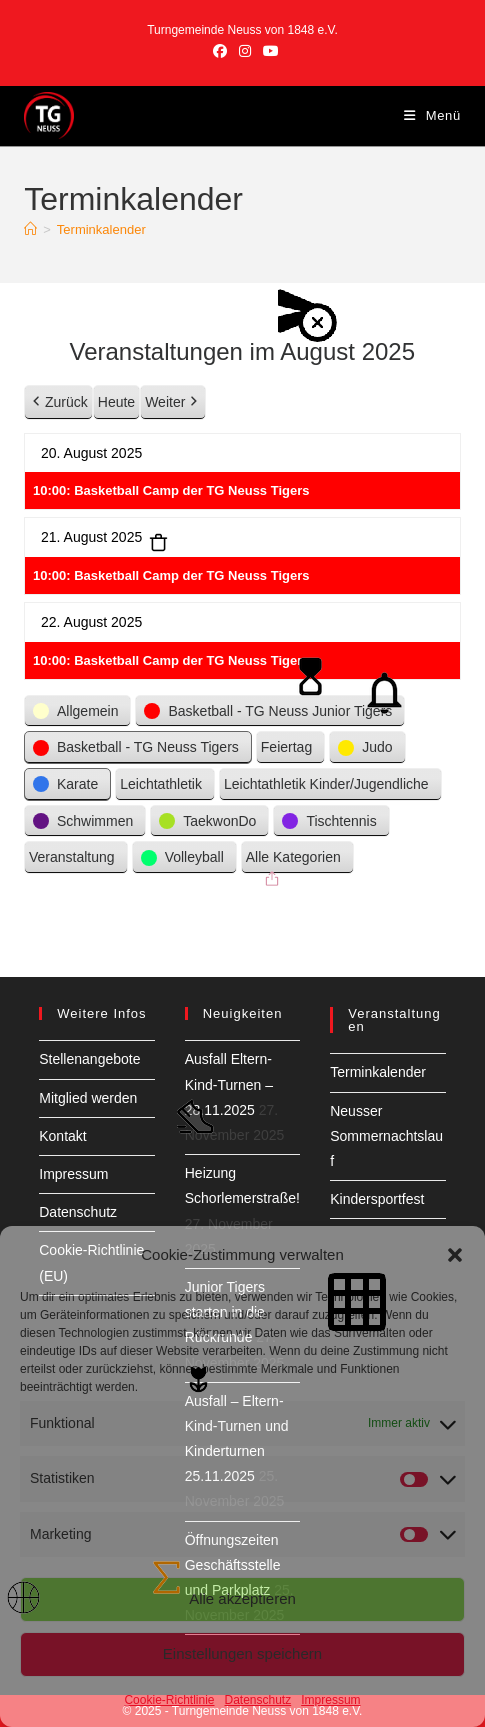 The height and width of the screenshot is (1727, 485). I want to click on indicates loading or processing in progress, so click(310, 676).